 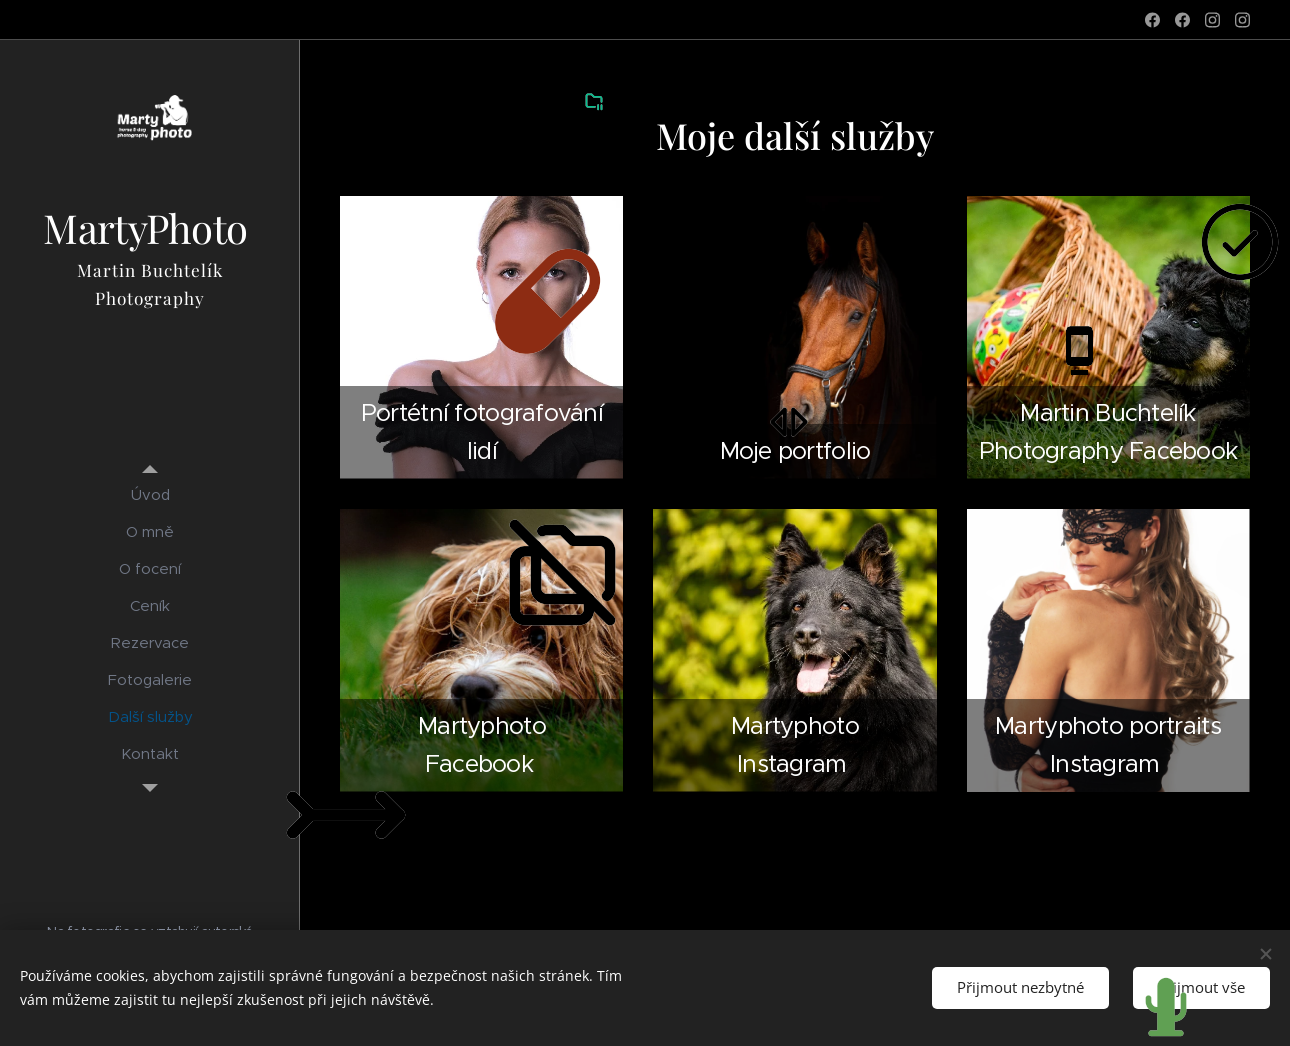 What do you see at coordinates (789, 422) in the screenshot?
I see `expand or resize horizontally` at bounding box center [789, 422].